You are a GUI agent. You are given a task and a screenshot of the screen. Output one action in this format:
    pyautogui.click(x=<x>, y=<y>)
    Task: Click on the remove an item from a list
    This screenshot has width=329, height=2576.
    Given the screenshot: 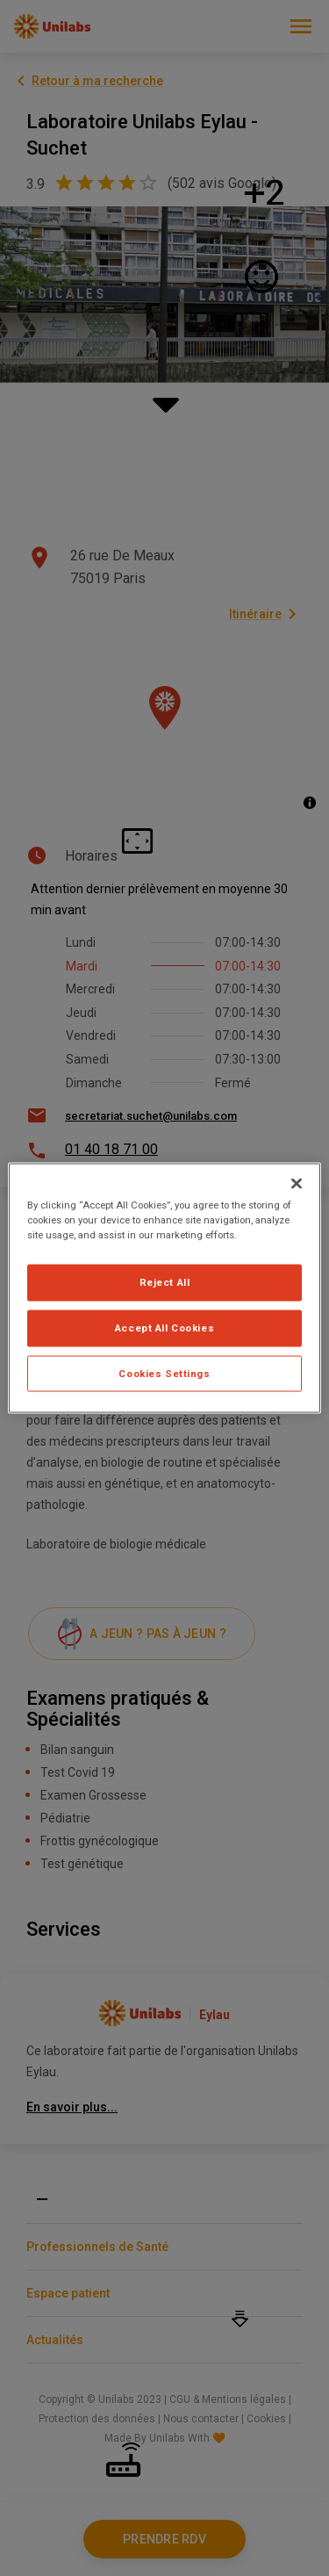 What is the action you would take?
    pyautogui.click(x=42, y=2199)
    